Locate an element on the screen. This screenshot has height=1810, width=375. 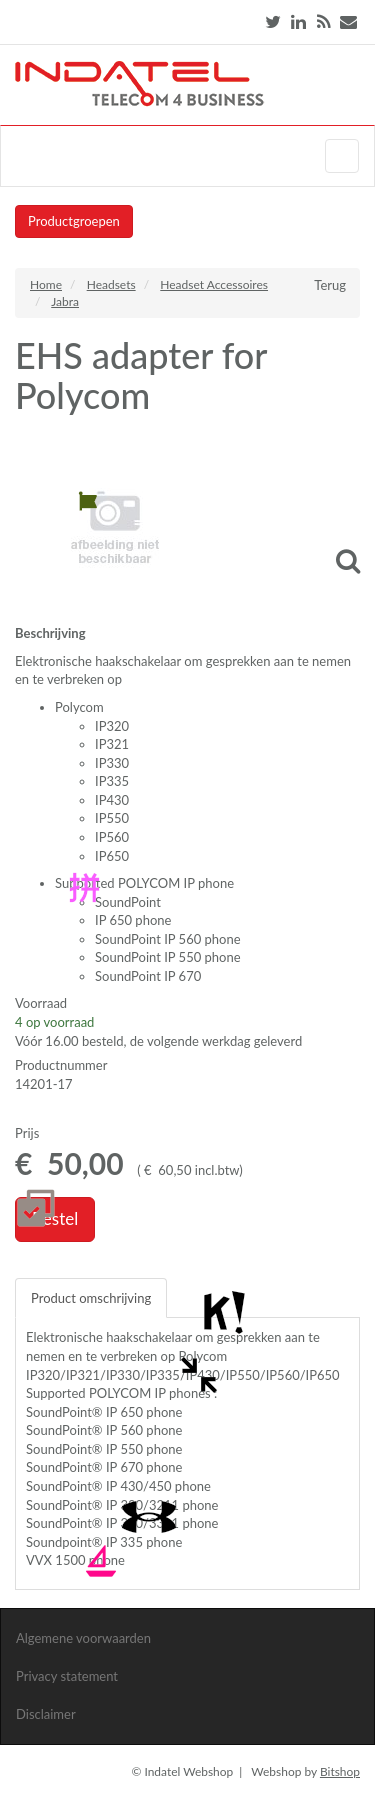
collapse or minimize an expanded view is located at coordinates (199, 1375).